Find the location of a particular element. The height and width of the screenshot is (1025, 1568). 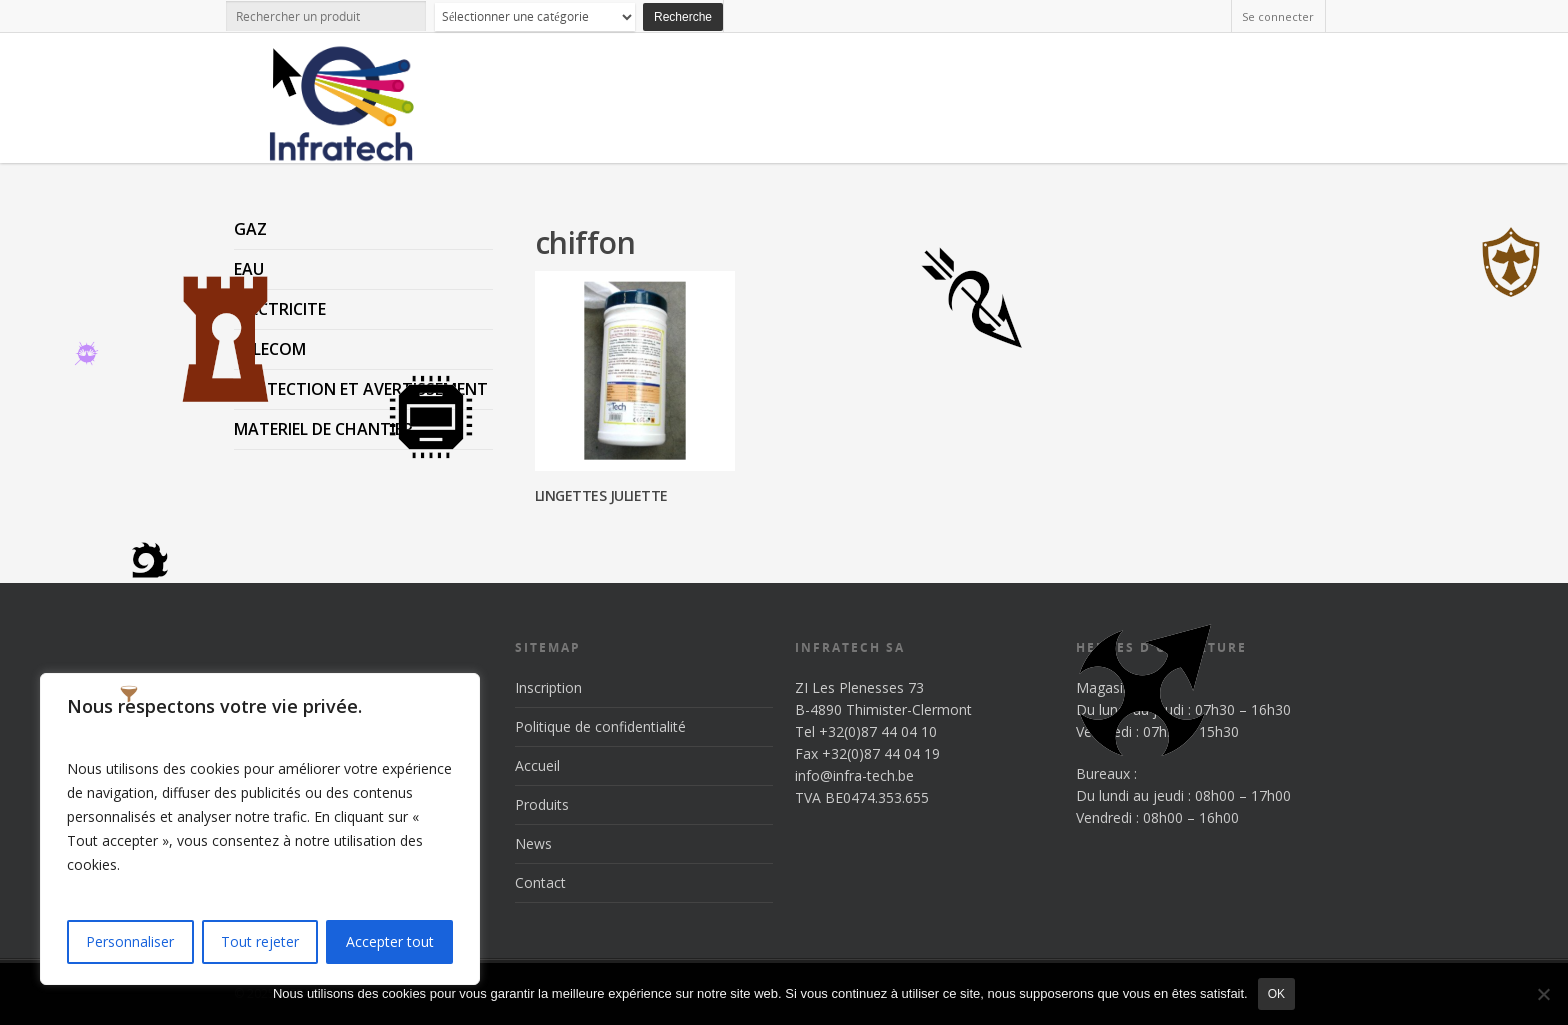

access a locked or secured game level is located at coordinates (224, 339).